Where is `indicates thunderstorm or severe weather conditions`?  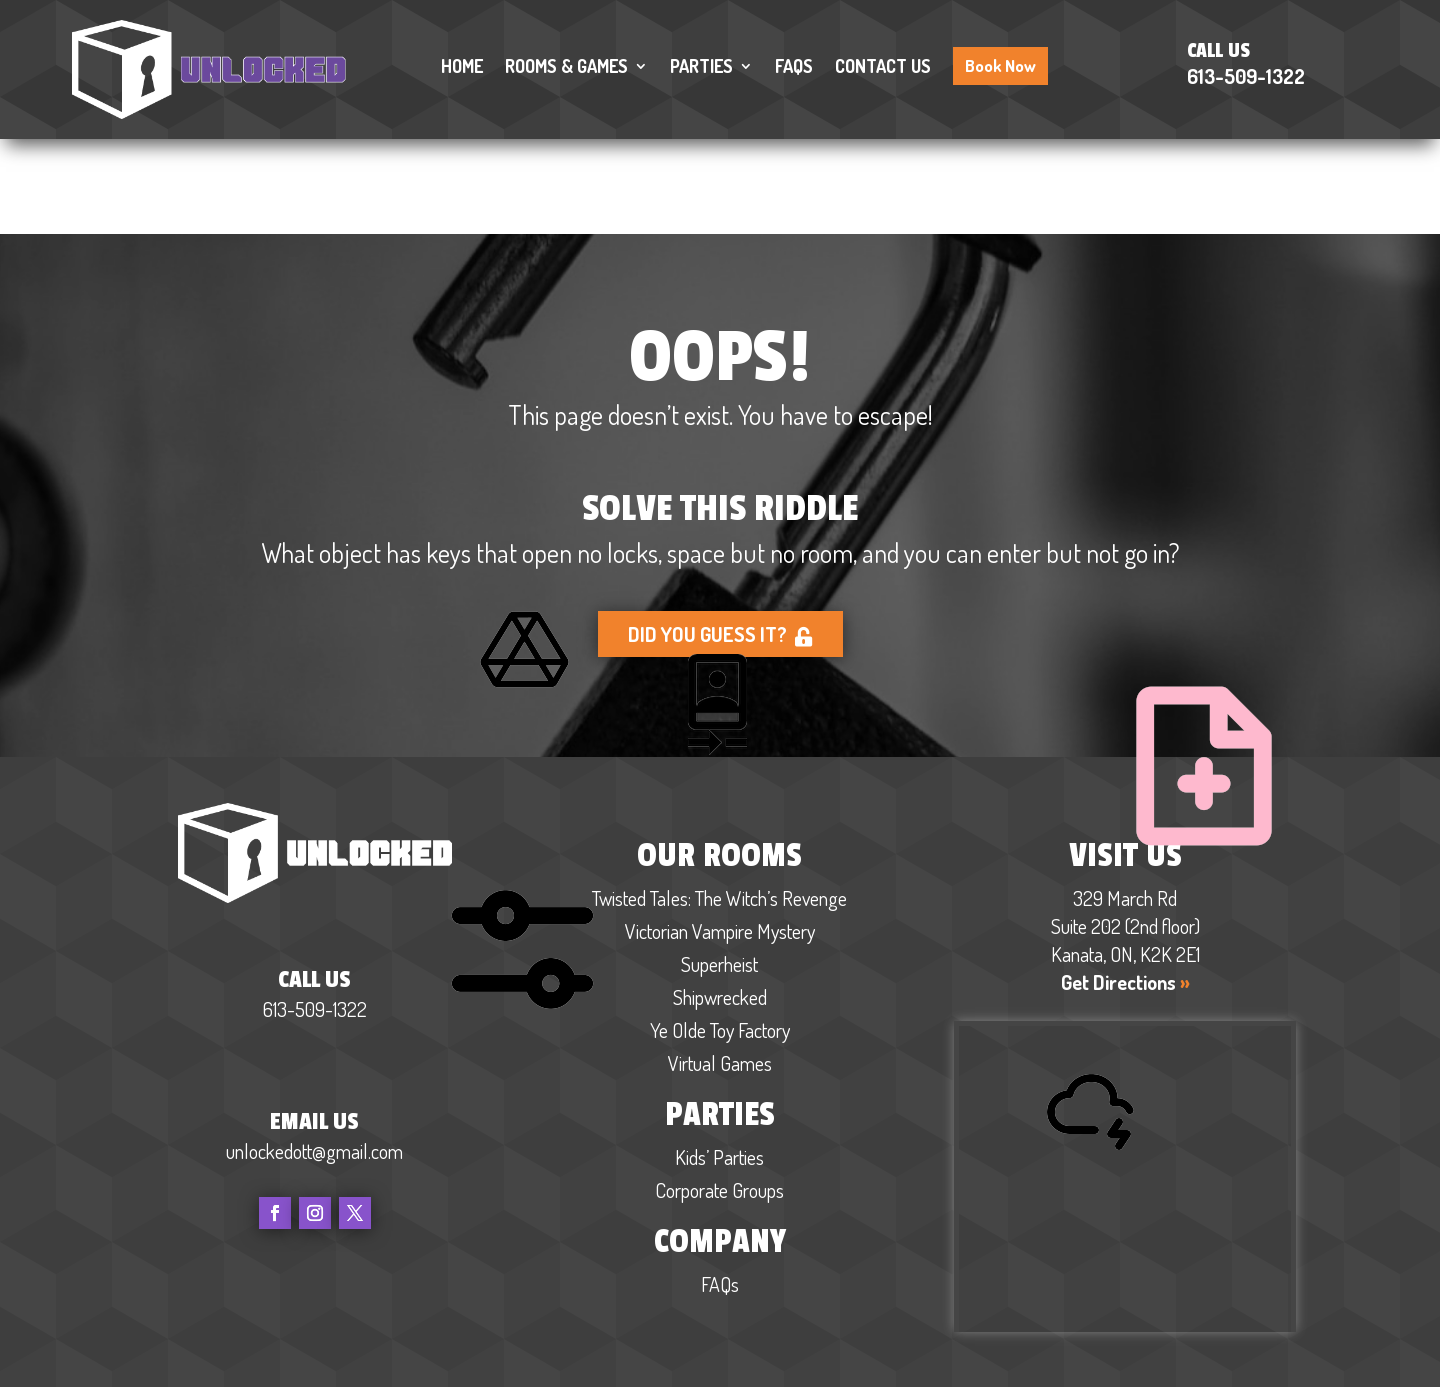
indicates thunderstorm or severe weather conditions is located at coordinates (1091, 1106).